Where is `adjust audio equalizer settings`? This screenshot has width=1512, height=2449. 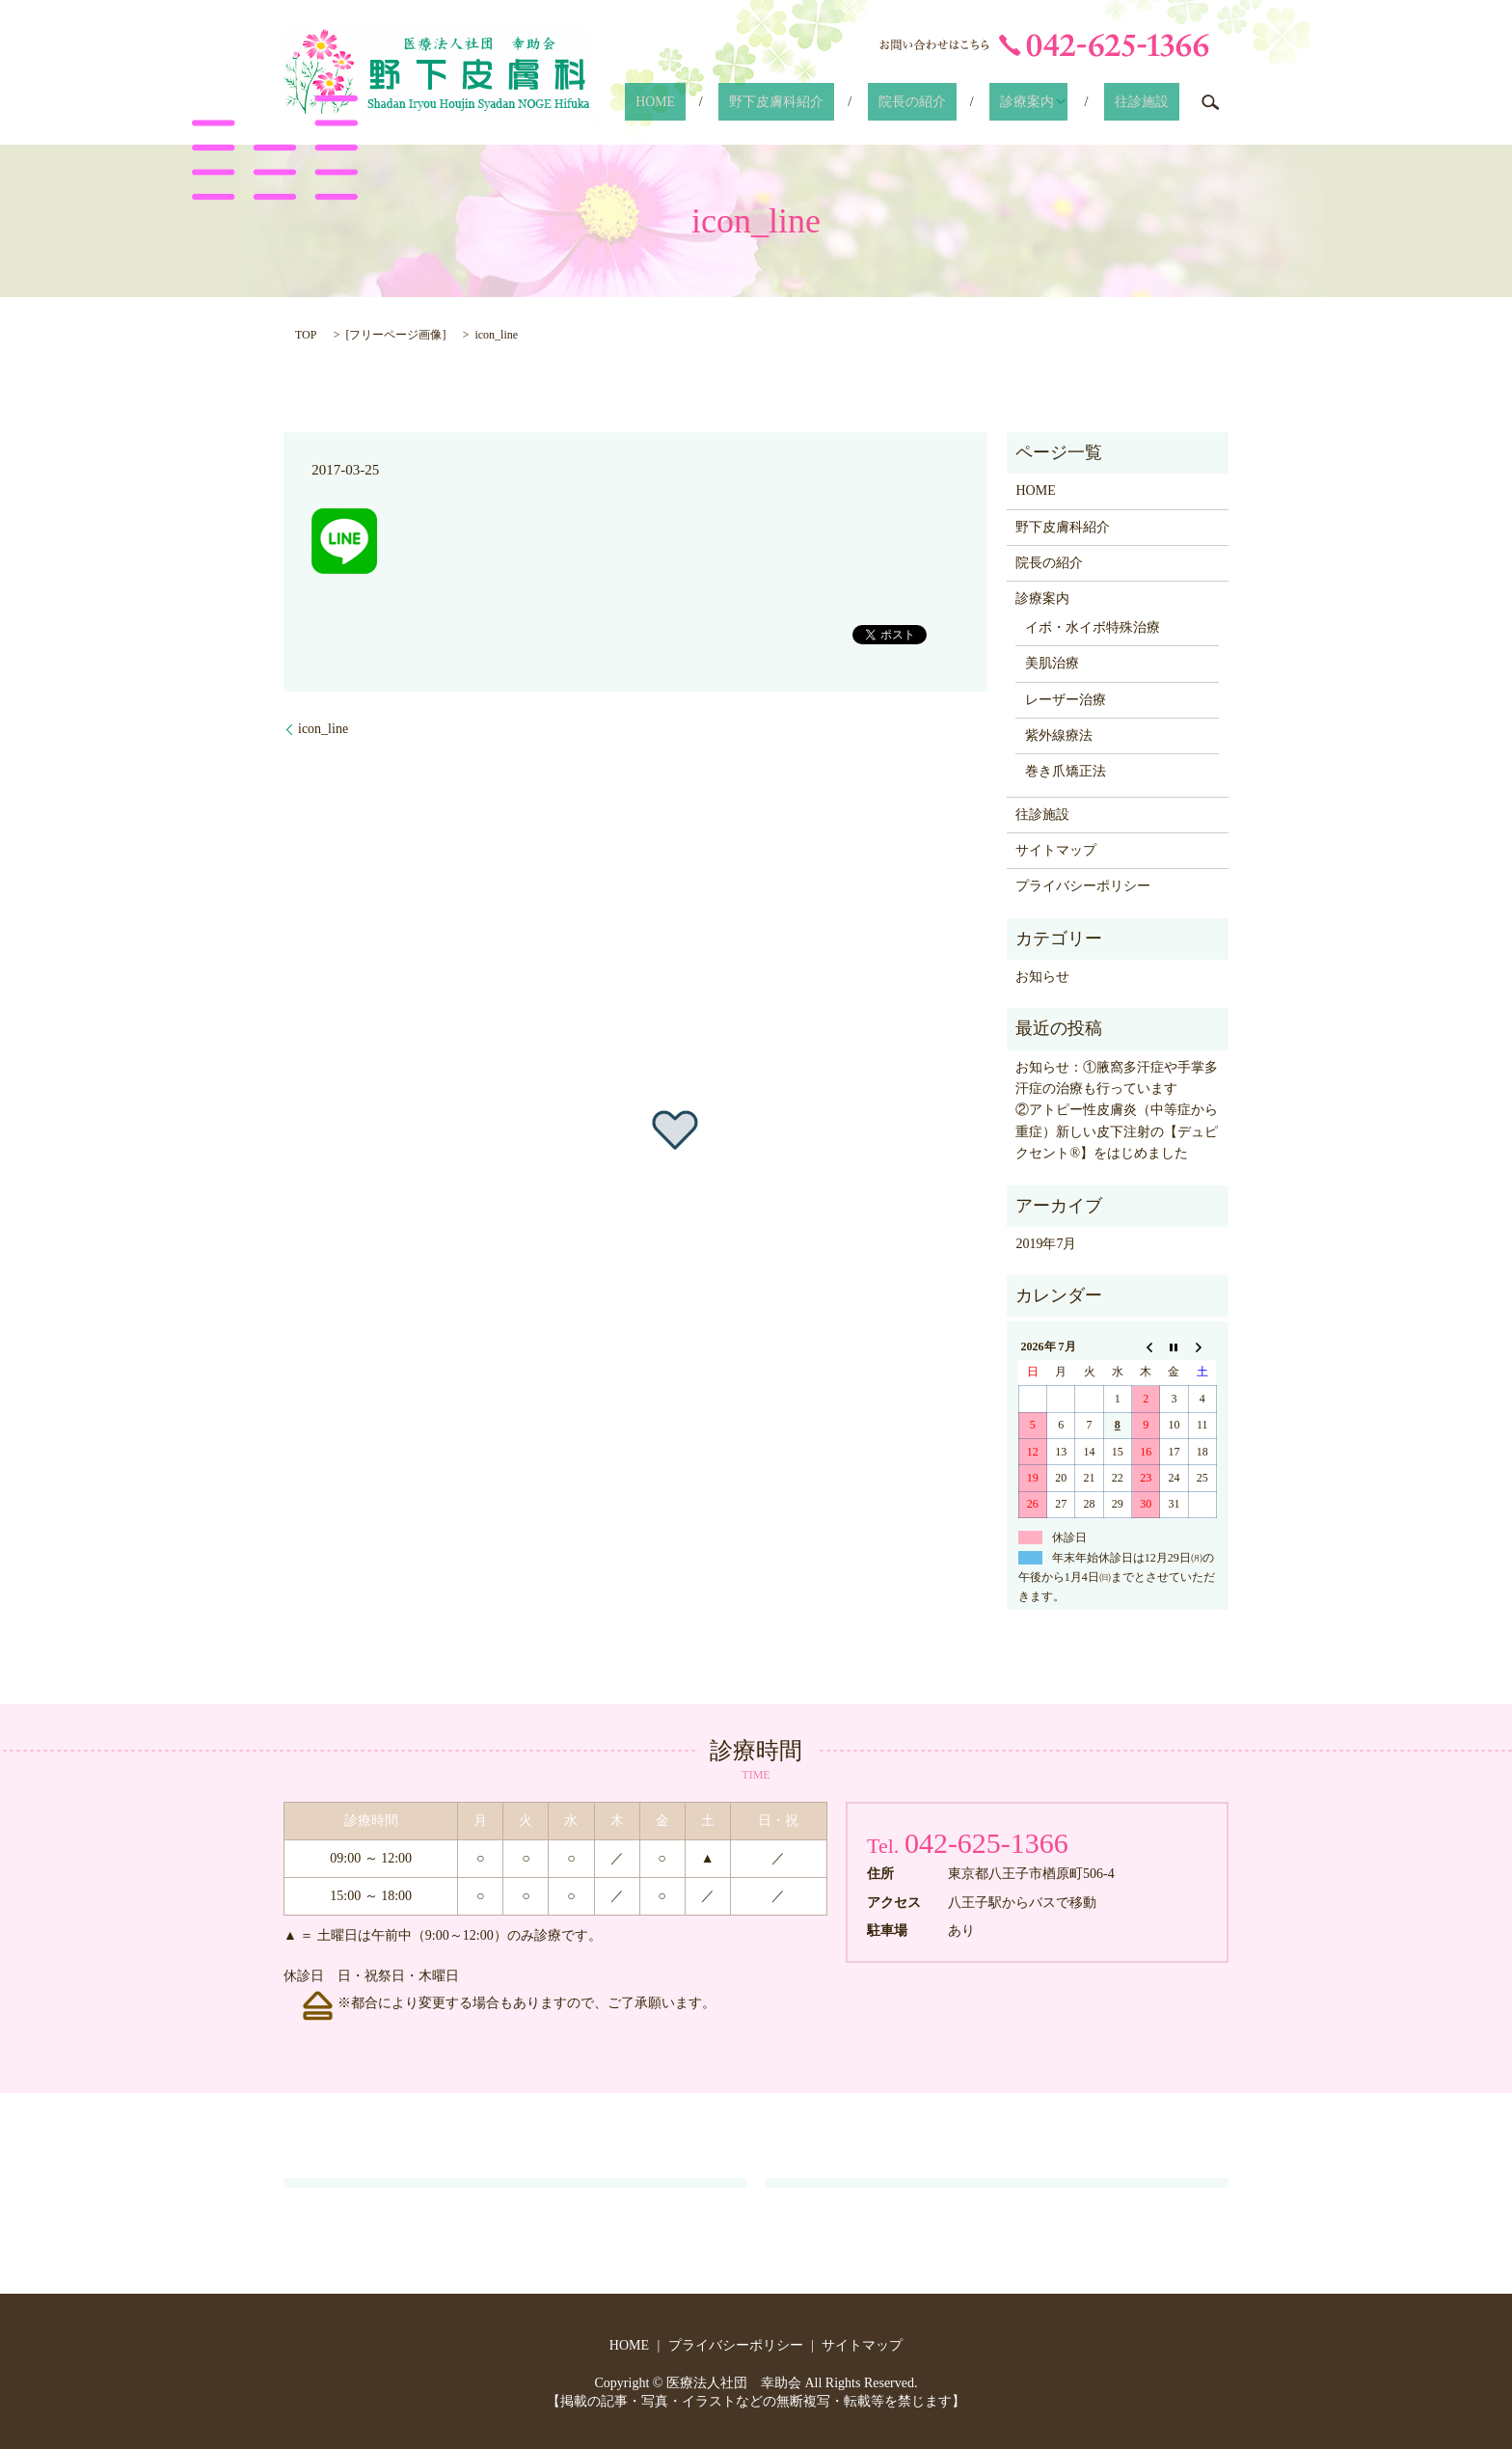 adjust audio equalizer settings is located at coordinates (275, 148).